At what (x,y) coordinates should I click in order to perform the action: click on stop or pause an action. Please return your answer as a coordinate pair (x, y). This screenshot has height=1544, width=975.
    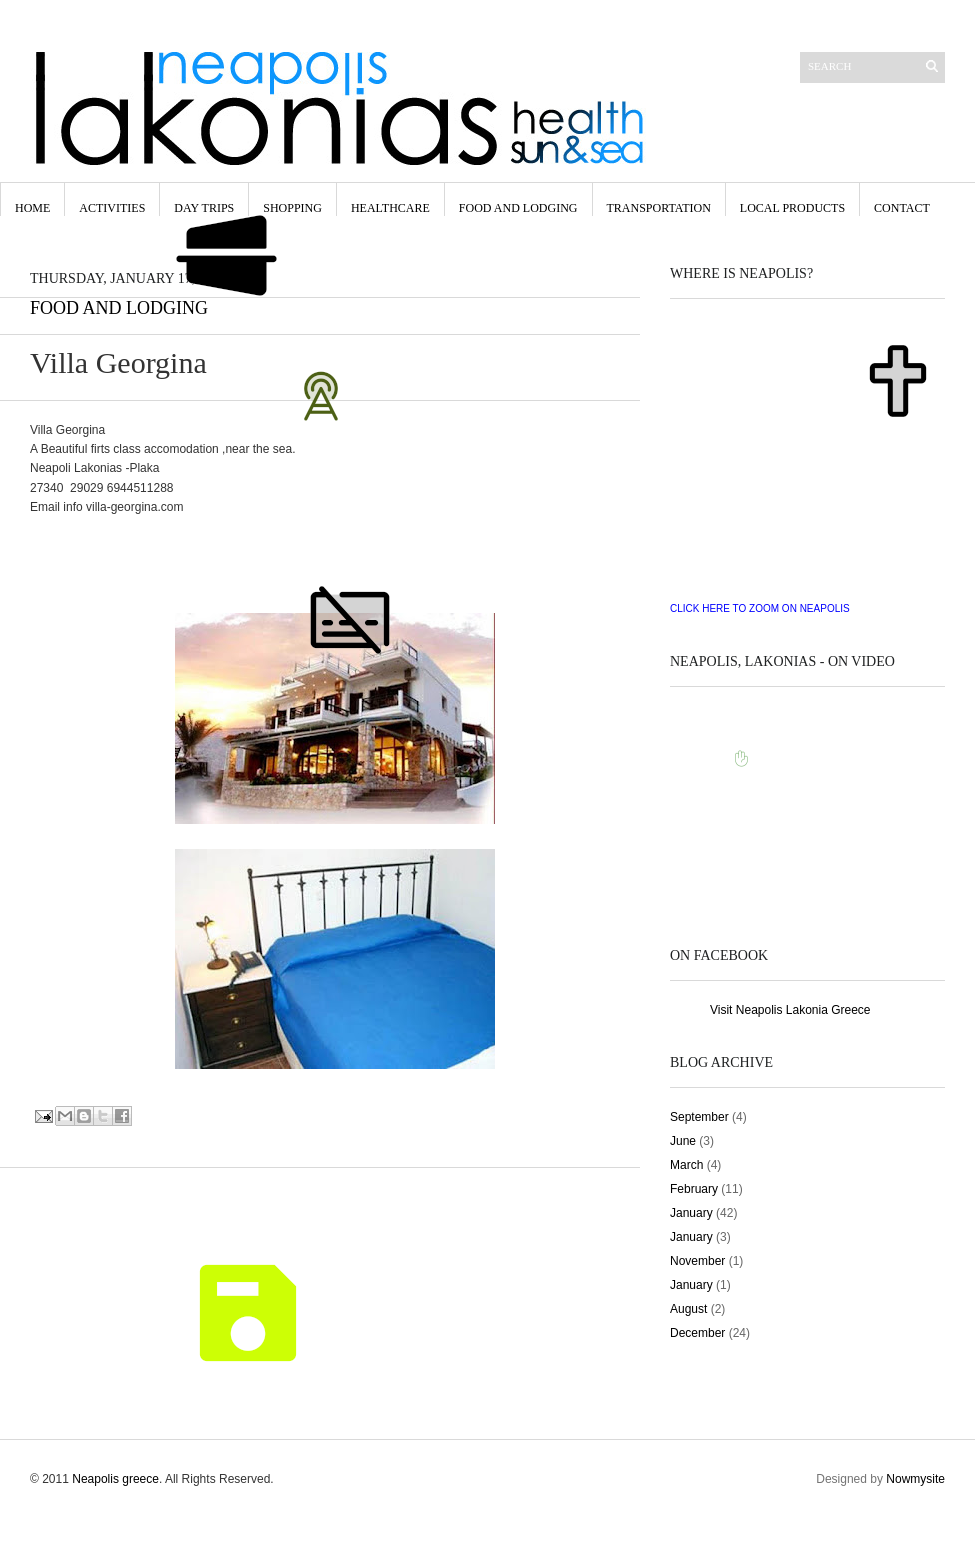
    Looking at the image, I should click on (741, 758).